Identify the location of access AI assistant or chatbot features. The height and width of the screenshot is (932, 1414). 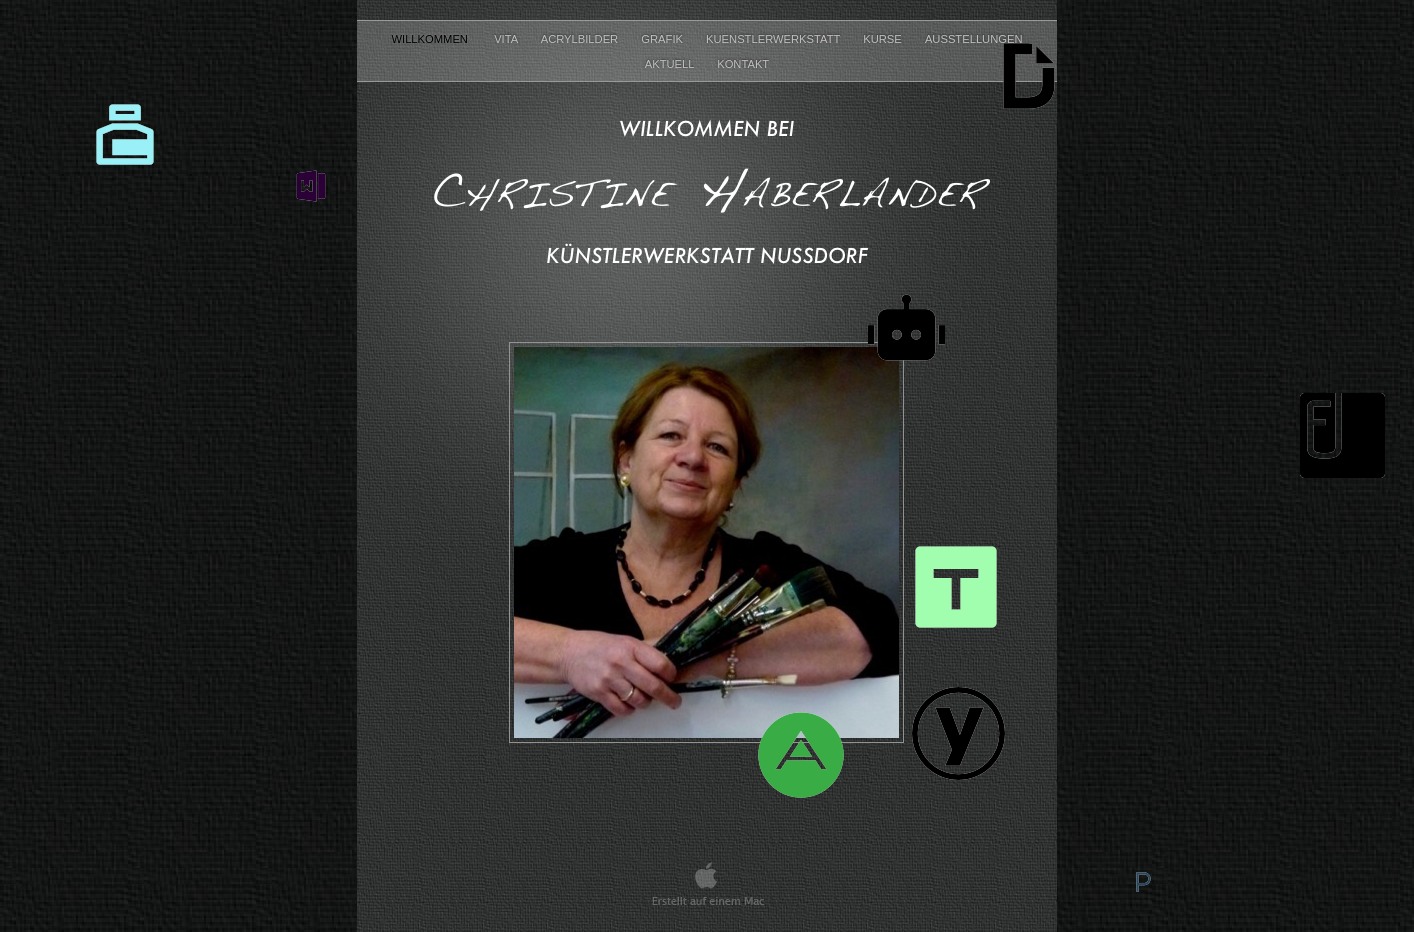
(906, 331).